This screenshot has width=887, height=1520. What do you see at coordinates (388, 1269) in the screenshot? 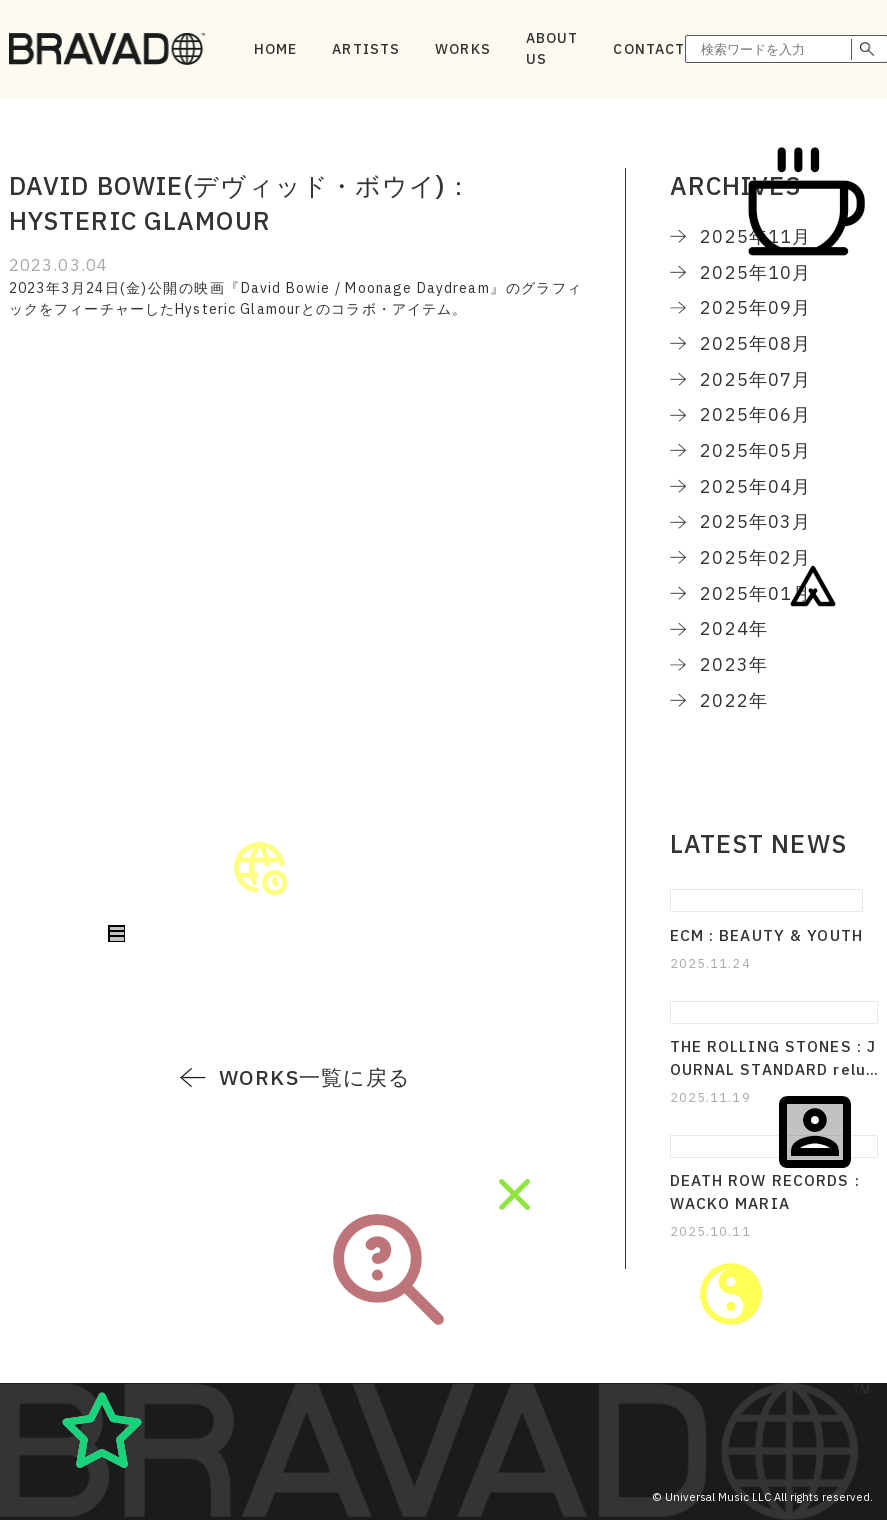
I see `search help or FAQ` at bounding box center [388, 1269].